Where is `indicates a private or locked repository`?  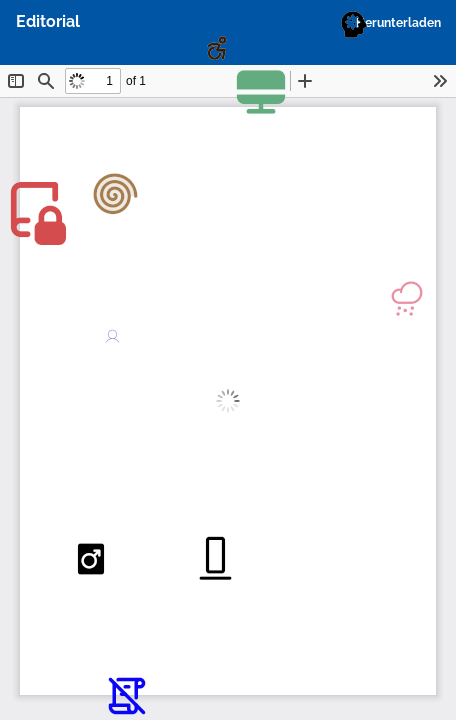 indicates a private or locked repository is located at coordinates (34, 213).